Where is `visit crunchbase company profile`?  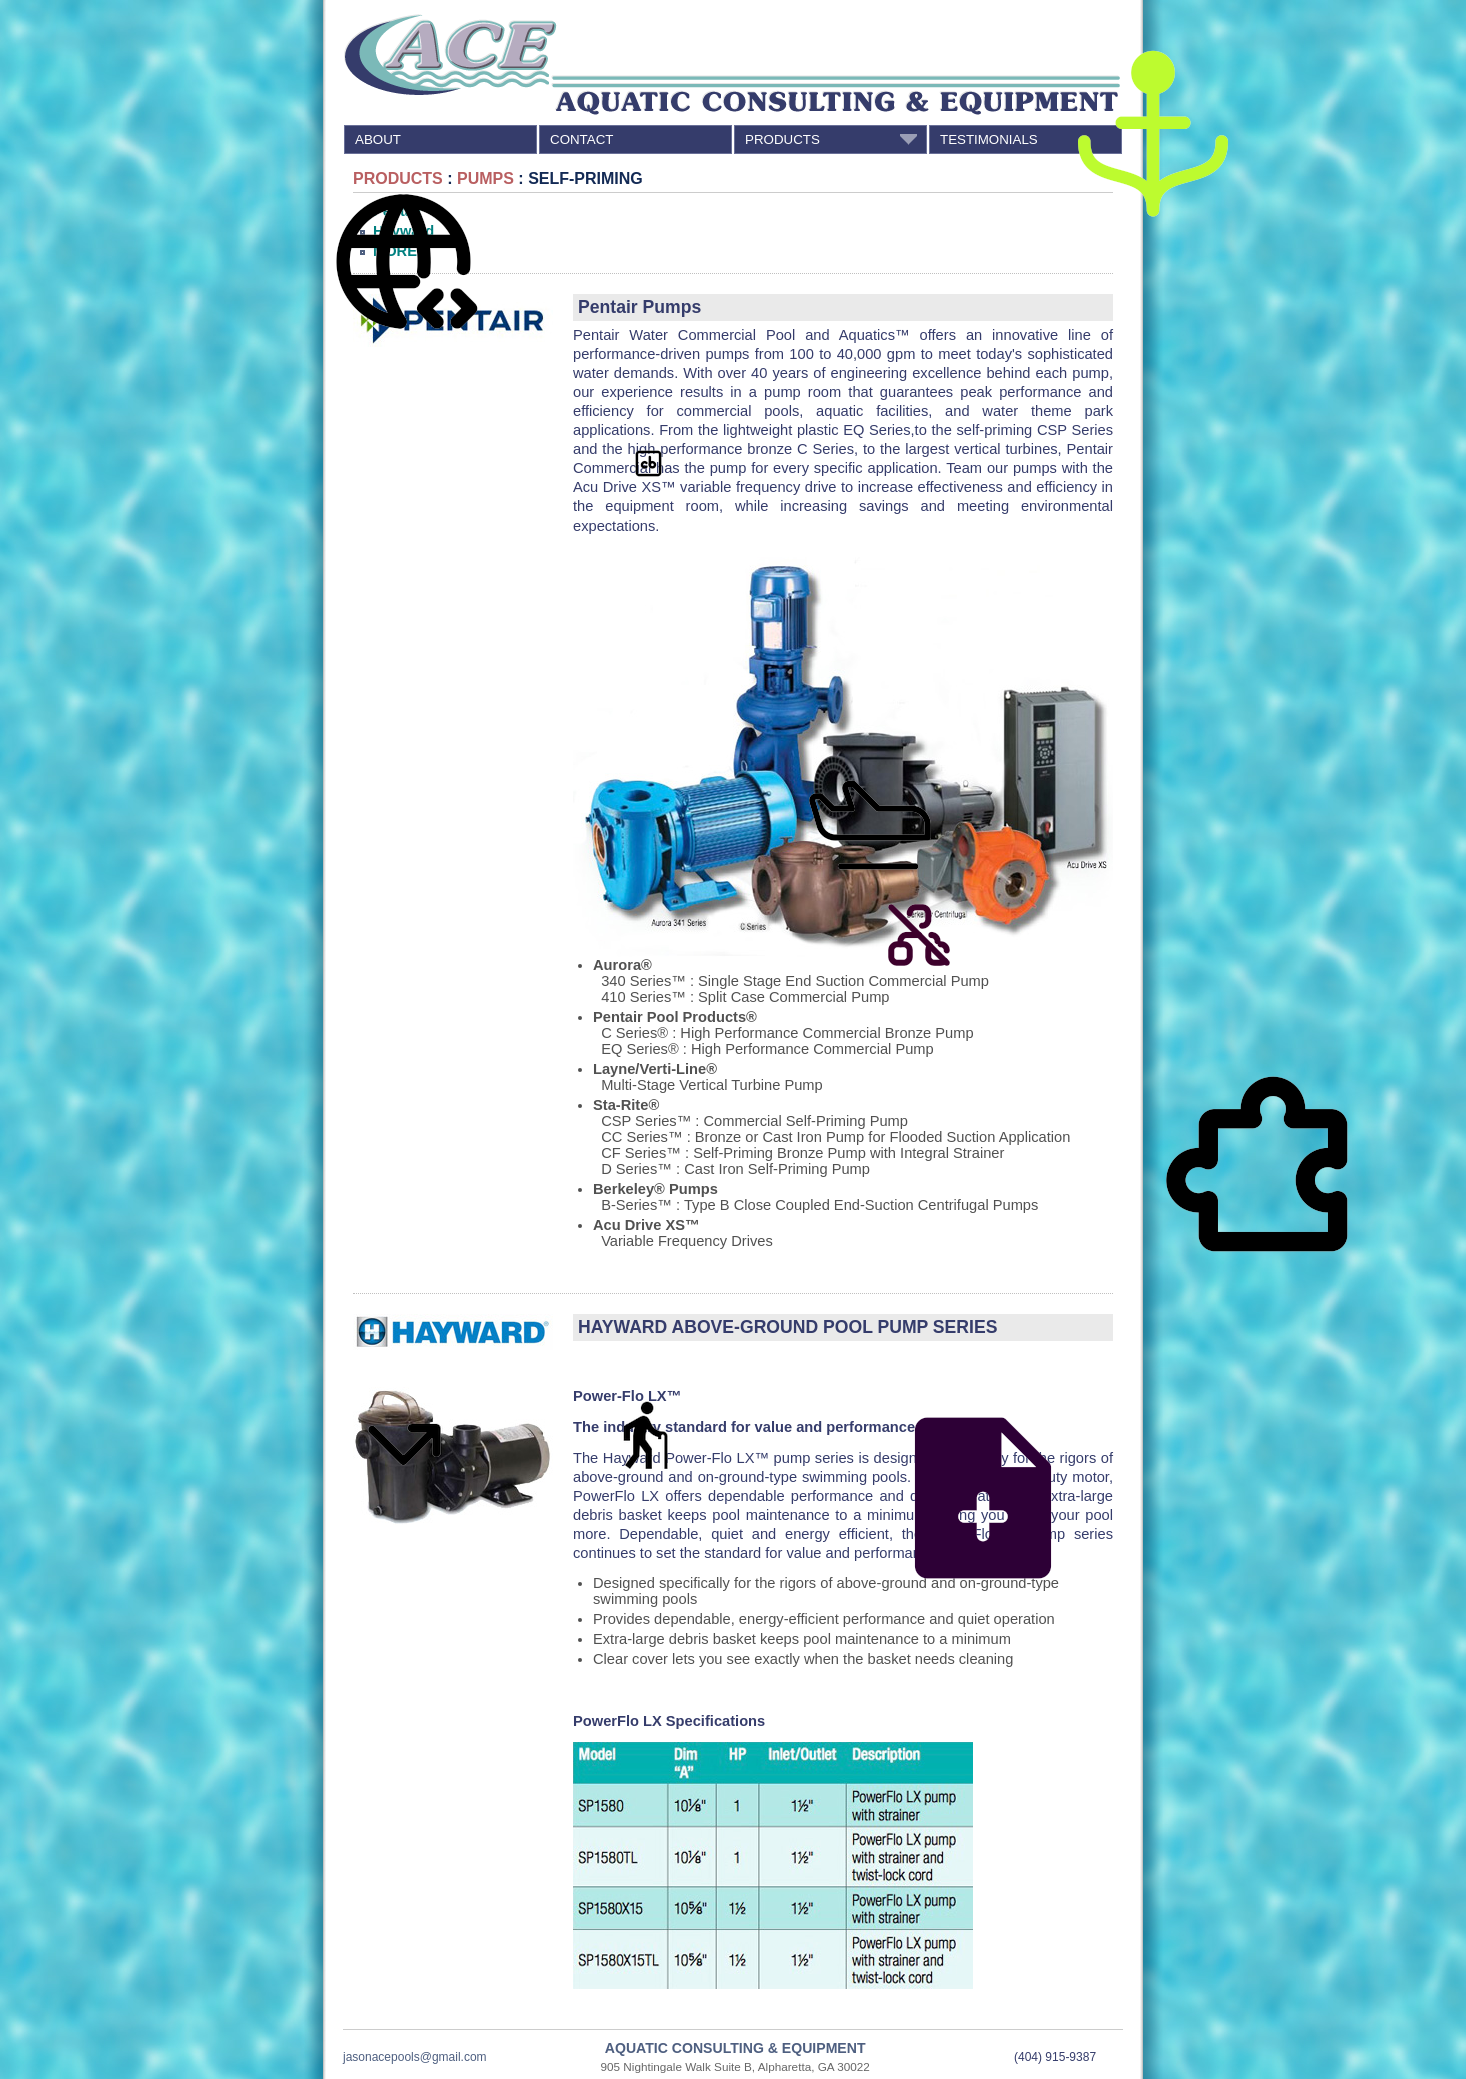 visit crunchbase company profile is located at coordinates (648, 463).